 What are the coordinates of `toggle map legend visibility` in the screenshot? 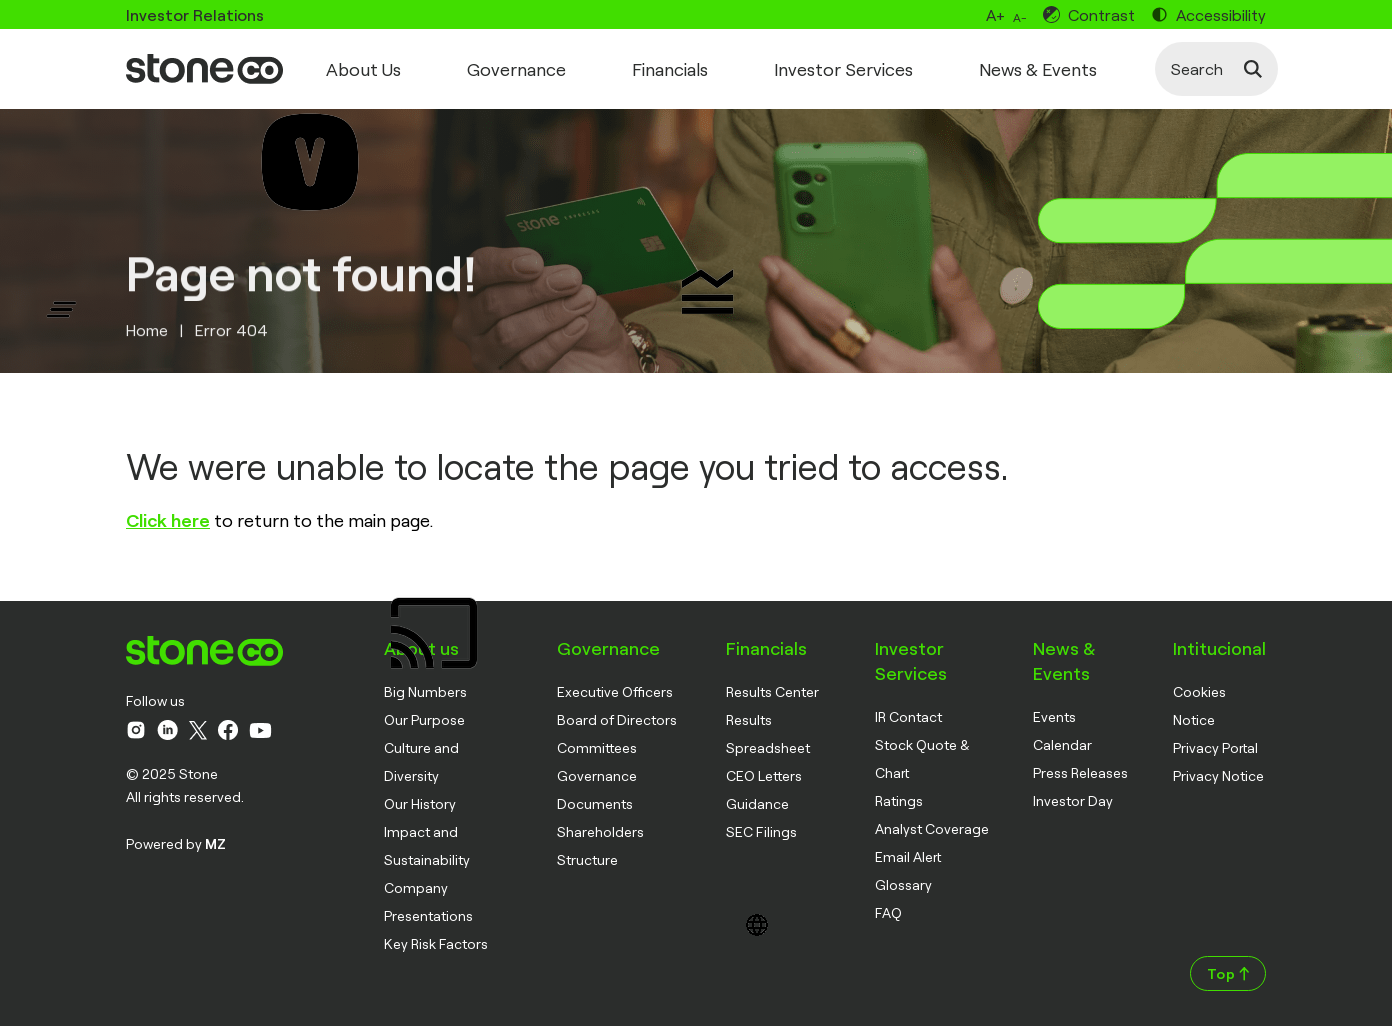 It's located at (707, 291).